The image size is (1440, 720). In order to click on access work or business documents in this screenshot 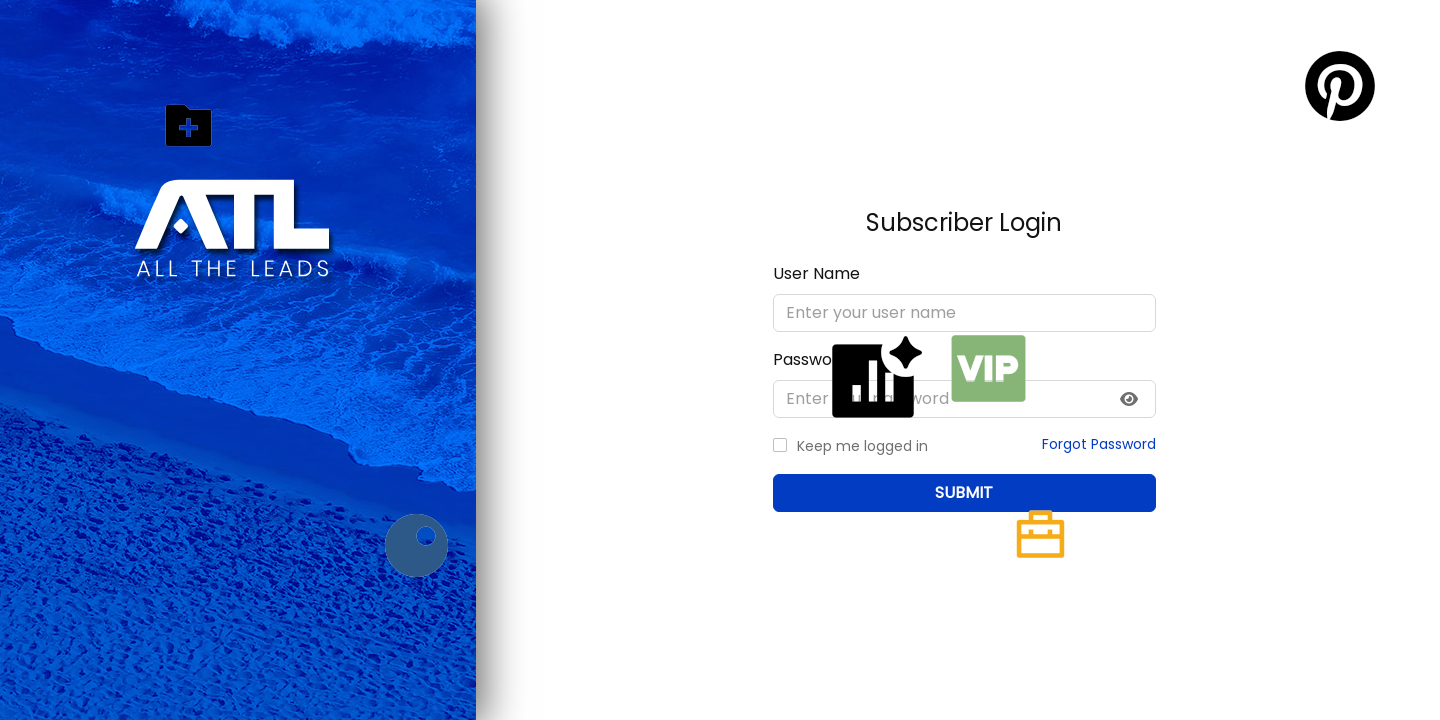, I will do `click(1040, 536)`.